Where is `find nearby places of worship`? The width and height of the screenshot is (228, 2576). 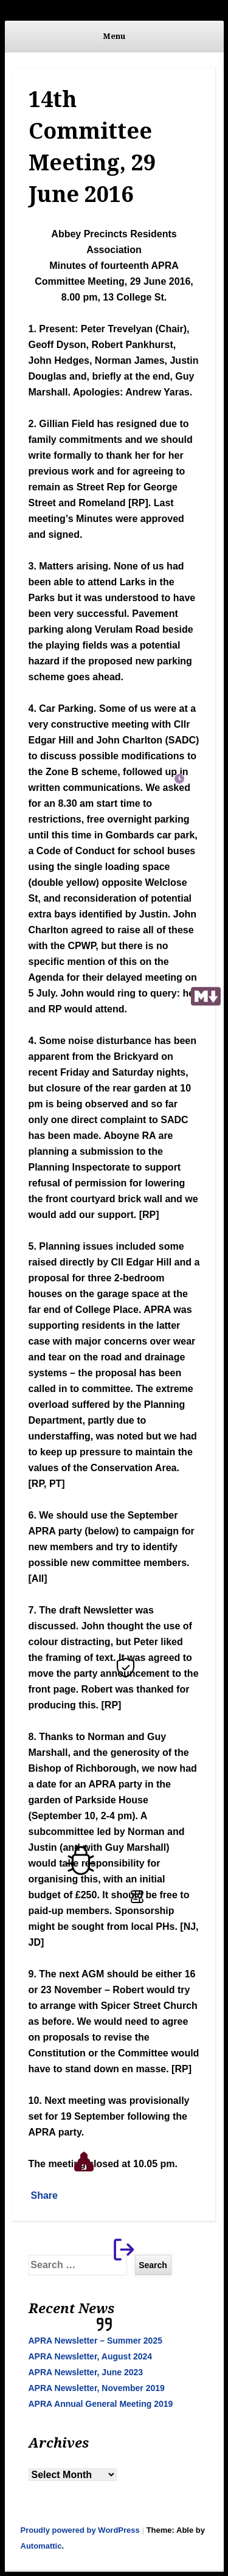 find nearby places of worship is located at coordinates (84, 2162).